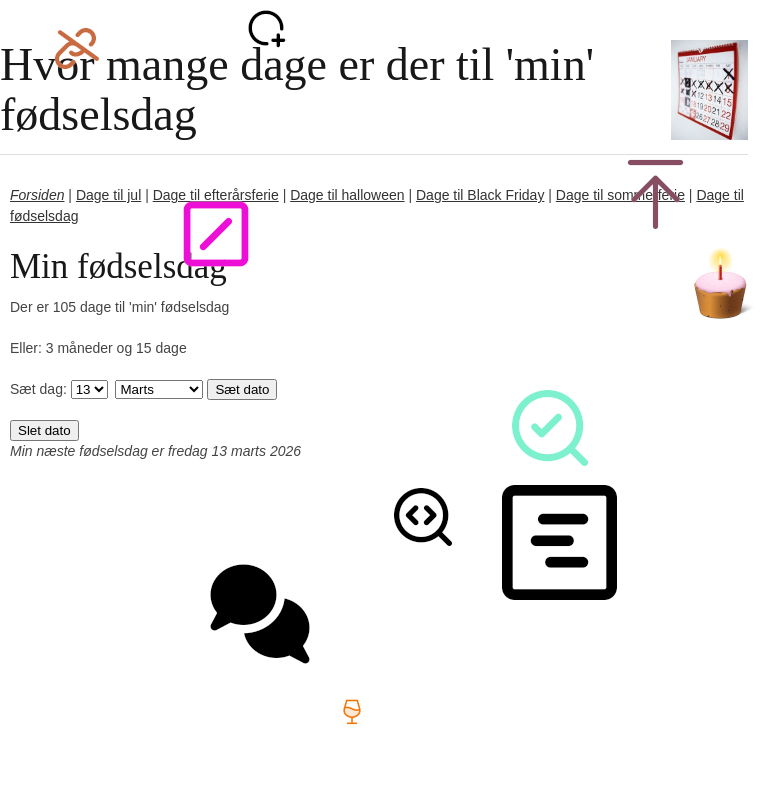 Image resolution: width=768 pixels, height=803 pixels. Describe the element at coordinates (550, 428) in the screenshot. I see `code scan completed successfully` at that location.